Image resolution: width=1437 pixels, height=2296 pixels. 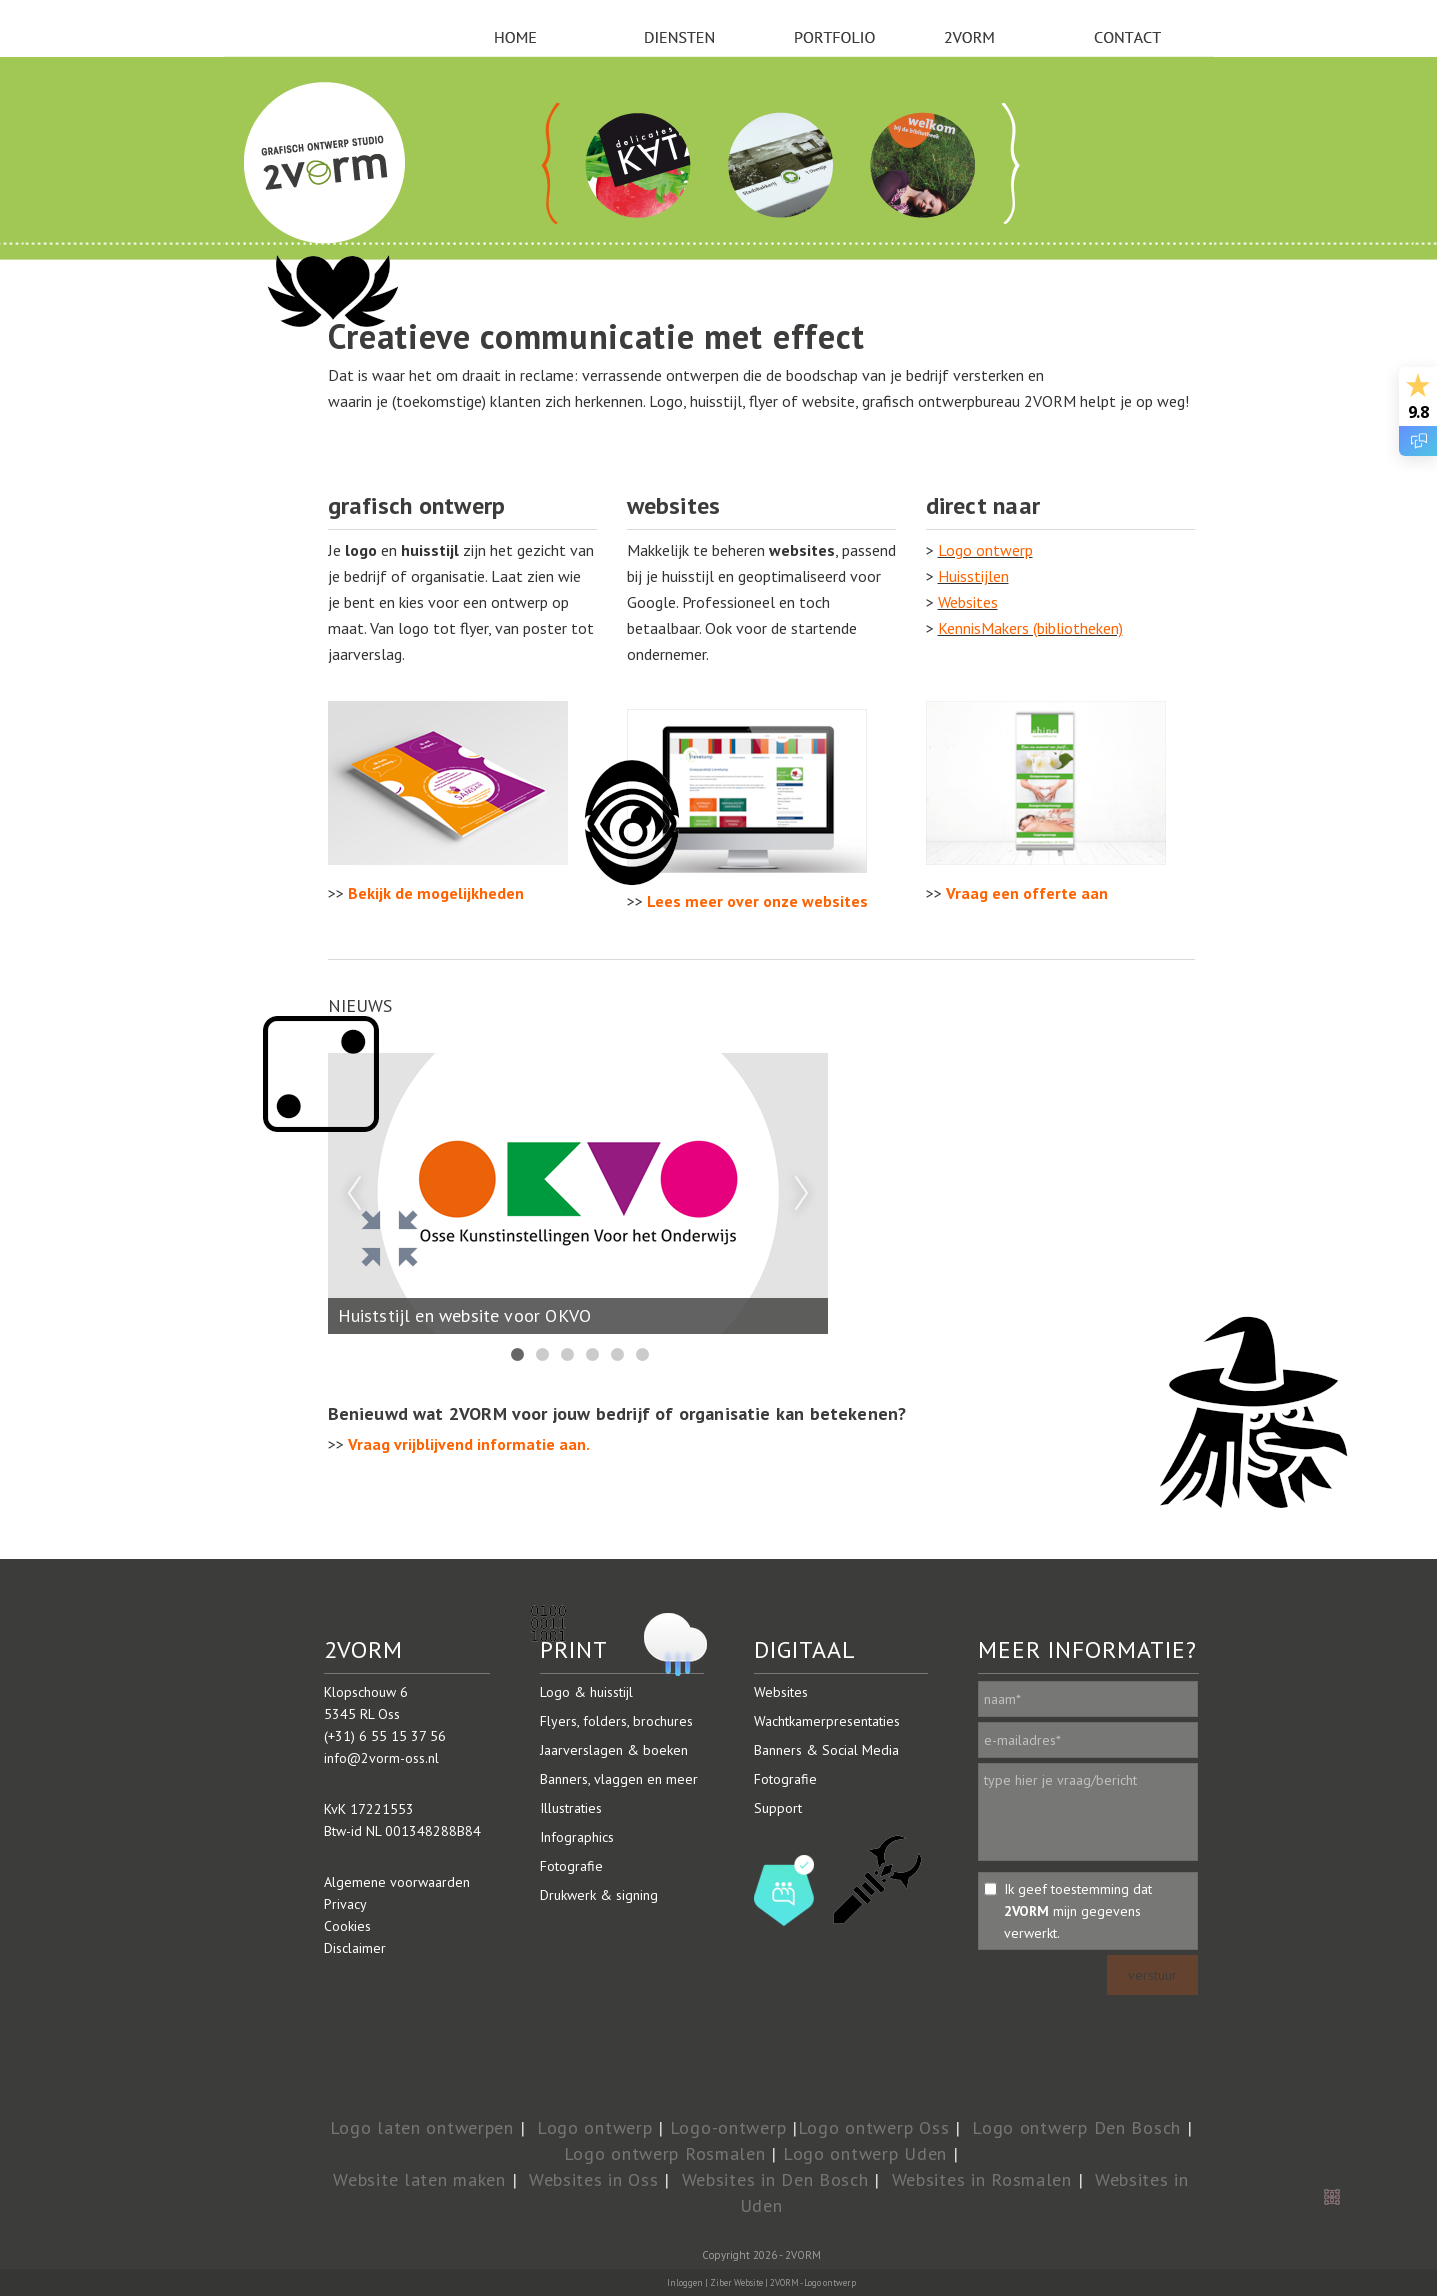 I want to click on exit fullscreen mode, so click(x=389, y=1238).